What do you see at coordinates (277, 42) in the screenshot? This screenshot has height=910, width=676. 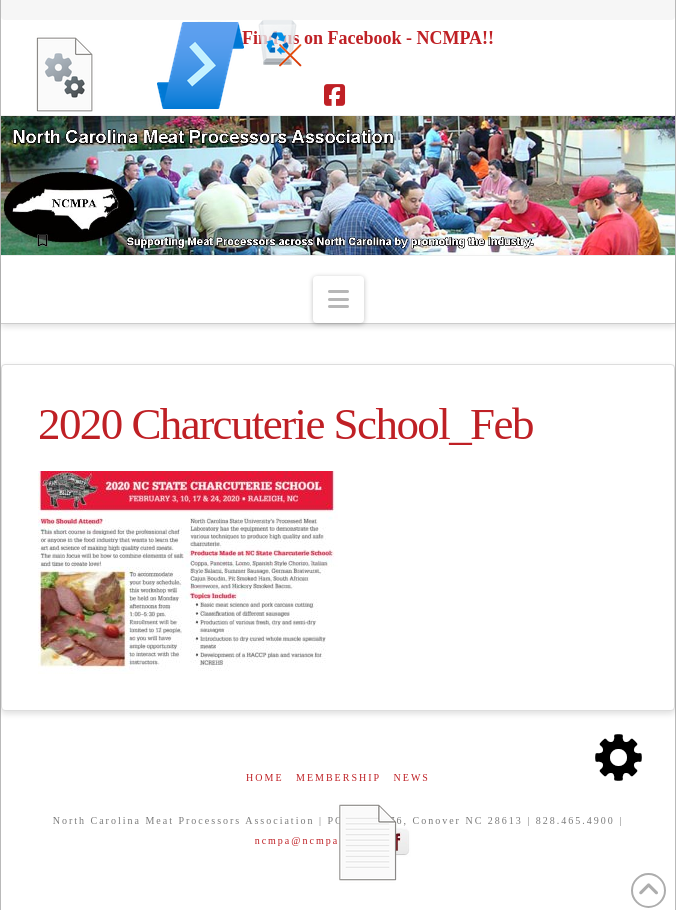 I see `empty recycle bin with no items to restore` at bounding box center [277, 42].